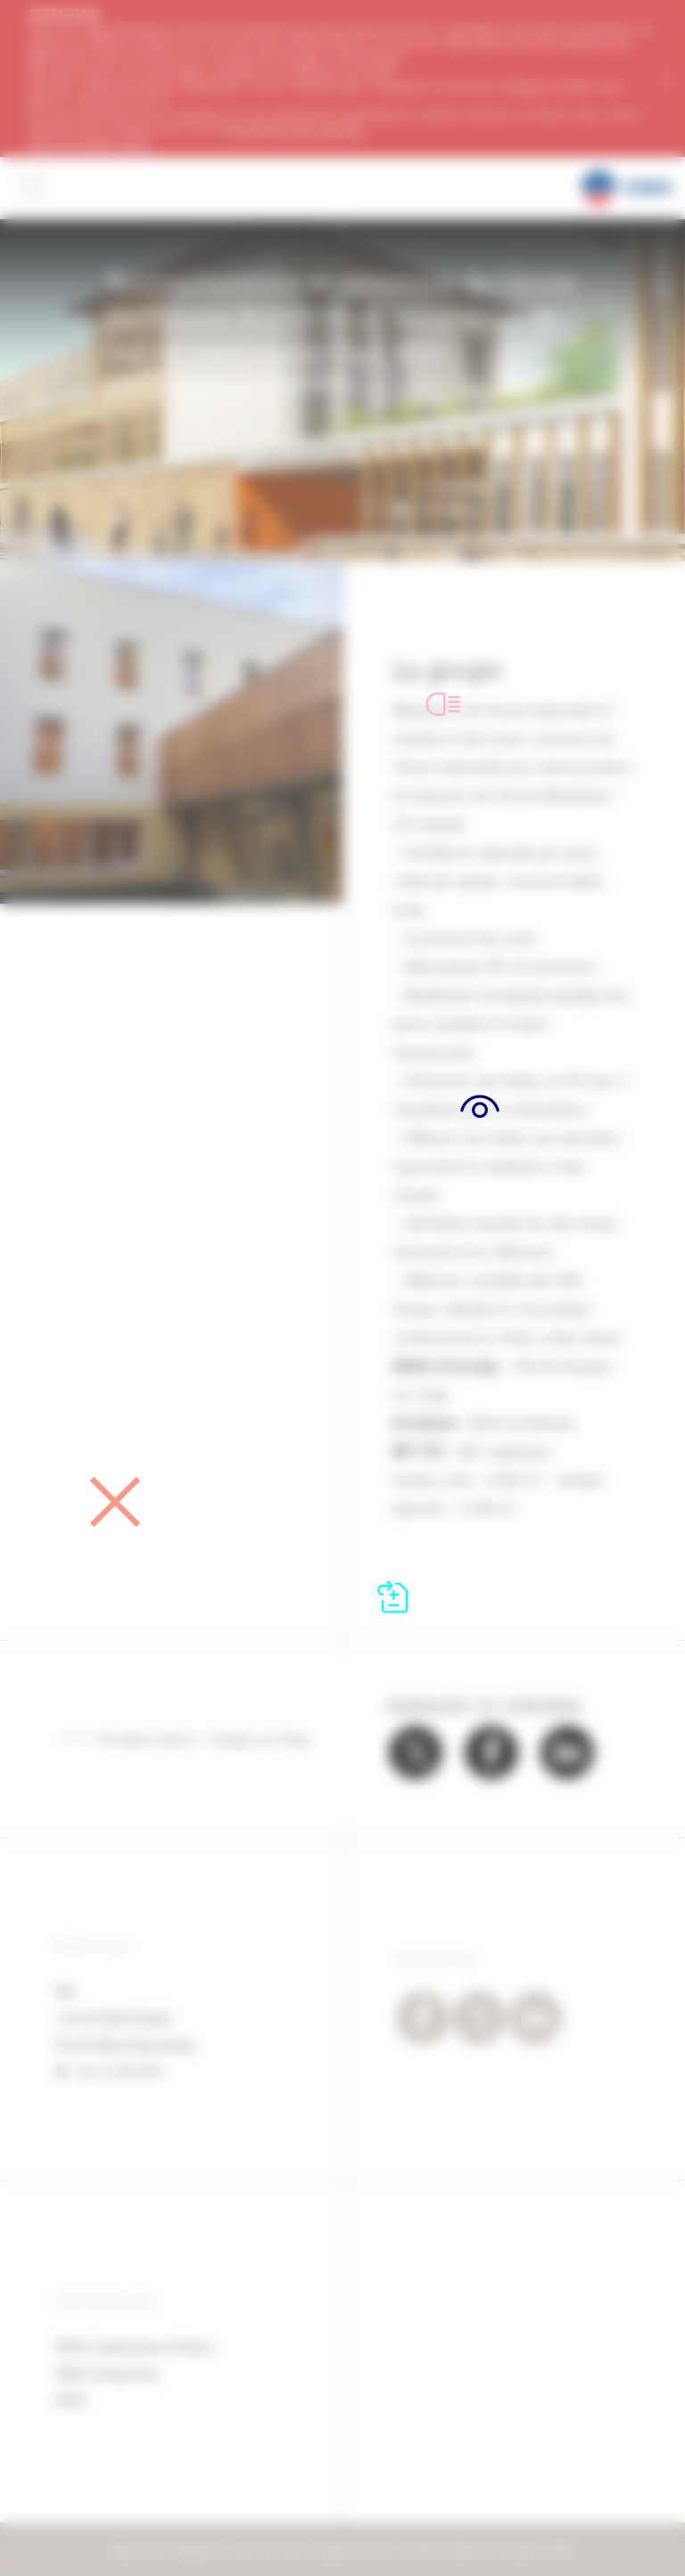 The height and width of the screenshot is (2576, 685). What do you see at coordinates (480, 1108) in the screenshot?
I see `toggle visibility of a file or element` at bounding box center [480, 1108].